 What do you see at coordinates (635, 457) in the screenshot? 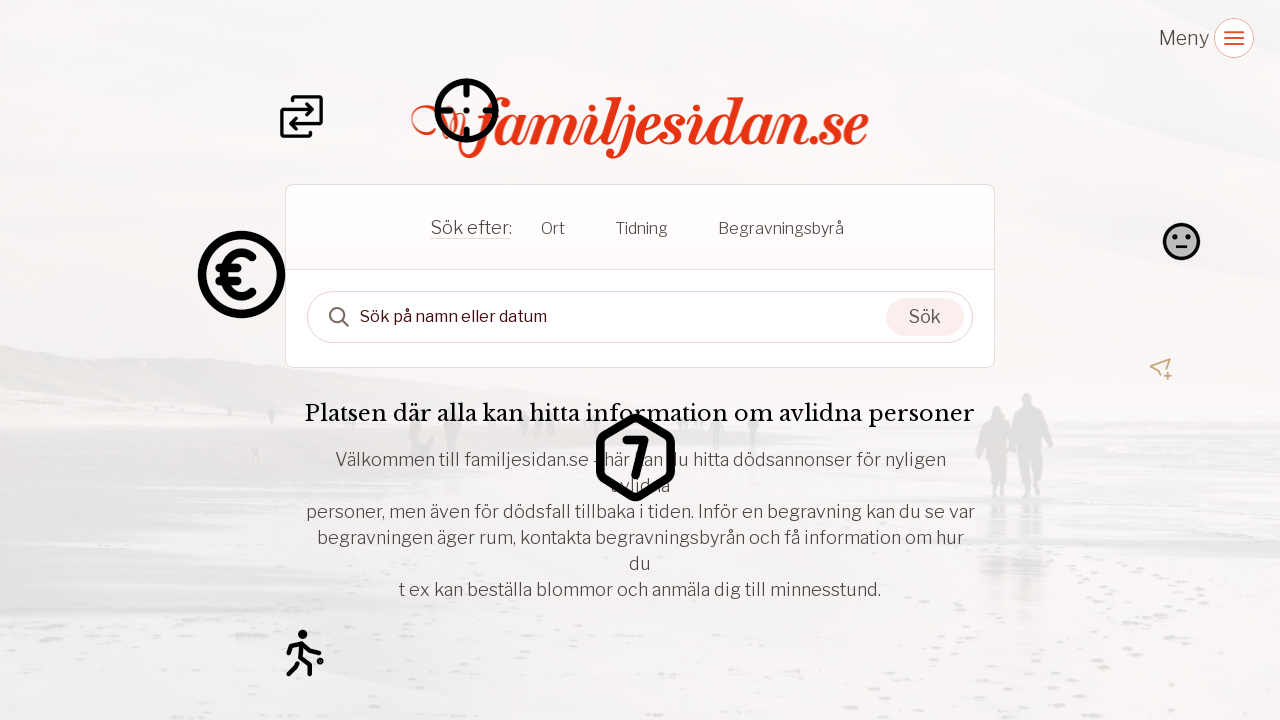
I see `indicates step 7 in a multi-step process` at bounding box center [635, 457].